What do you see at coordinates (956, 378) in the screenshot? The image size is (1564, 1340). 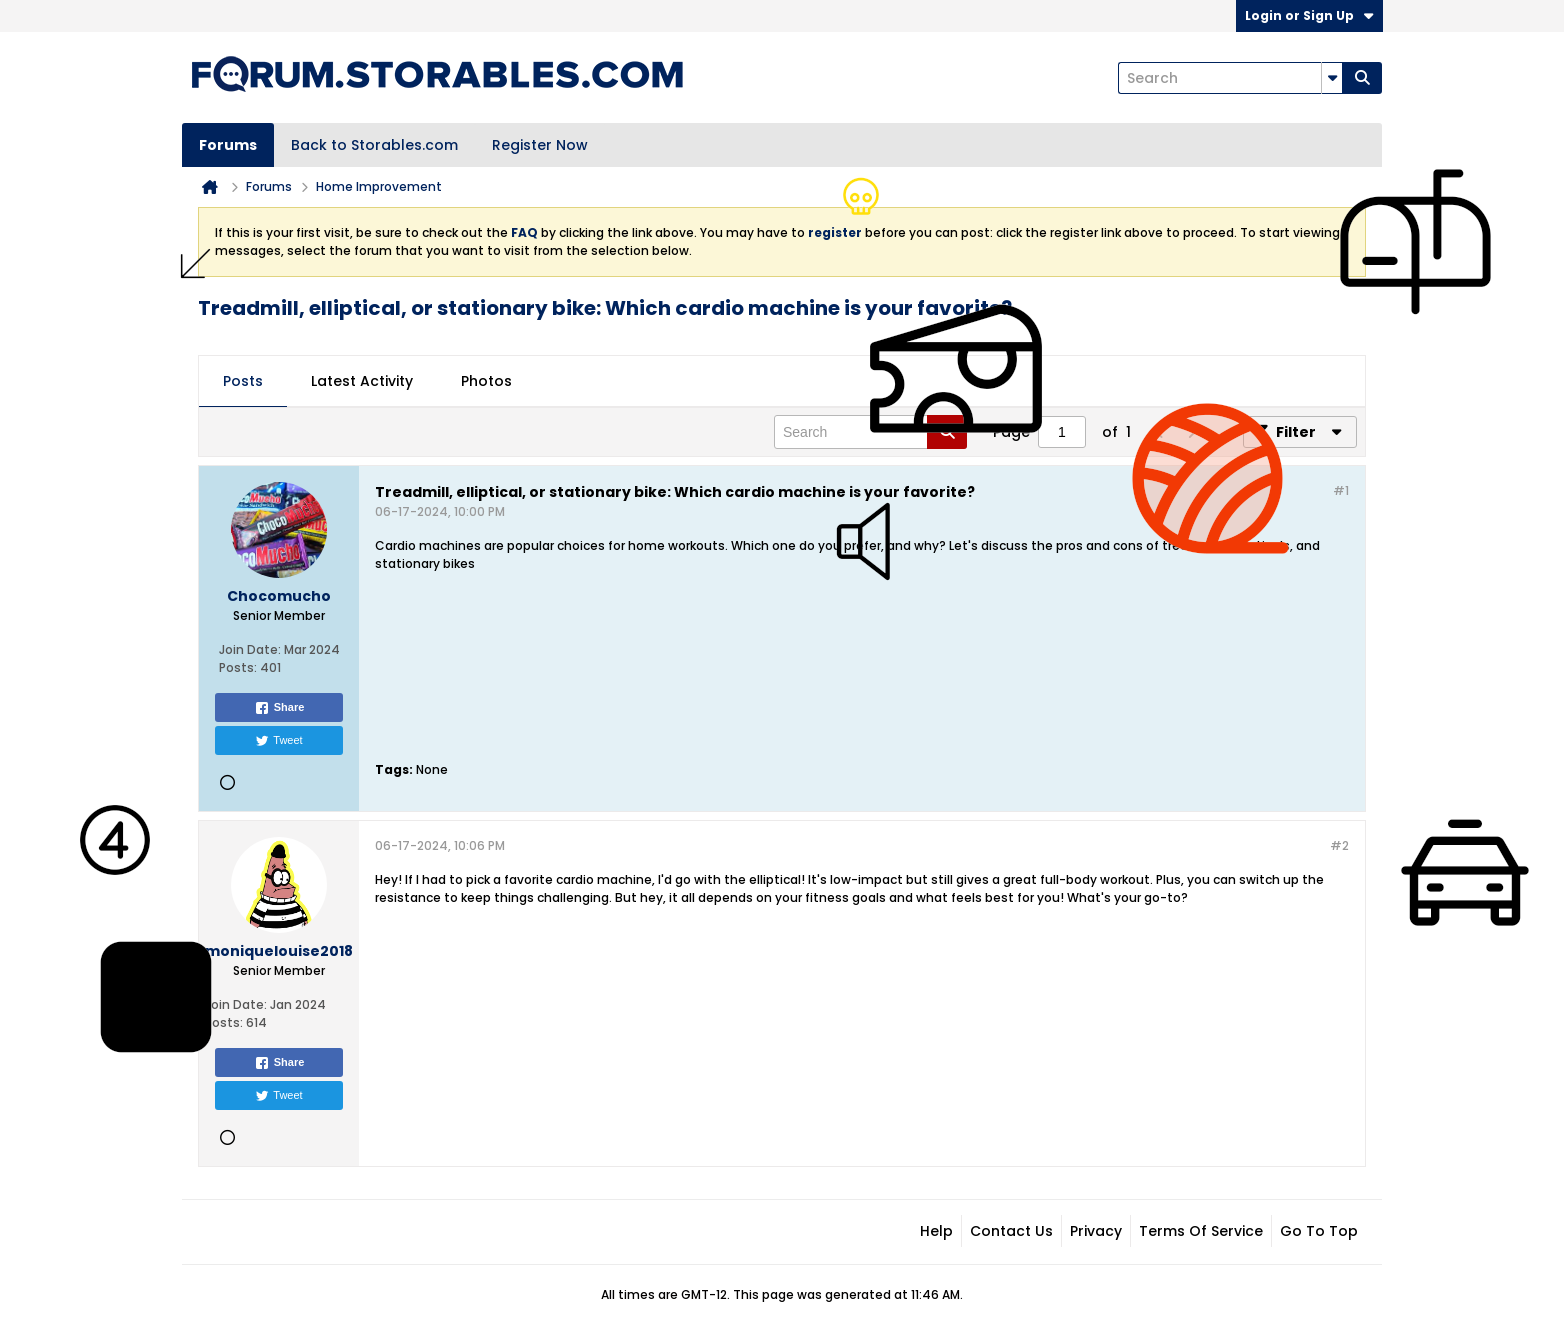 I see `indicates dairy or cheese-related content` at bounding box center [956, 378].